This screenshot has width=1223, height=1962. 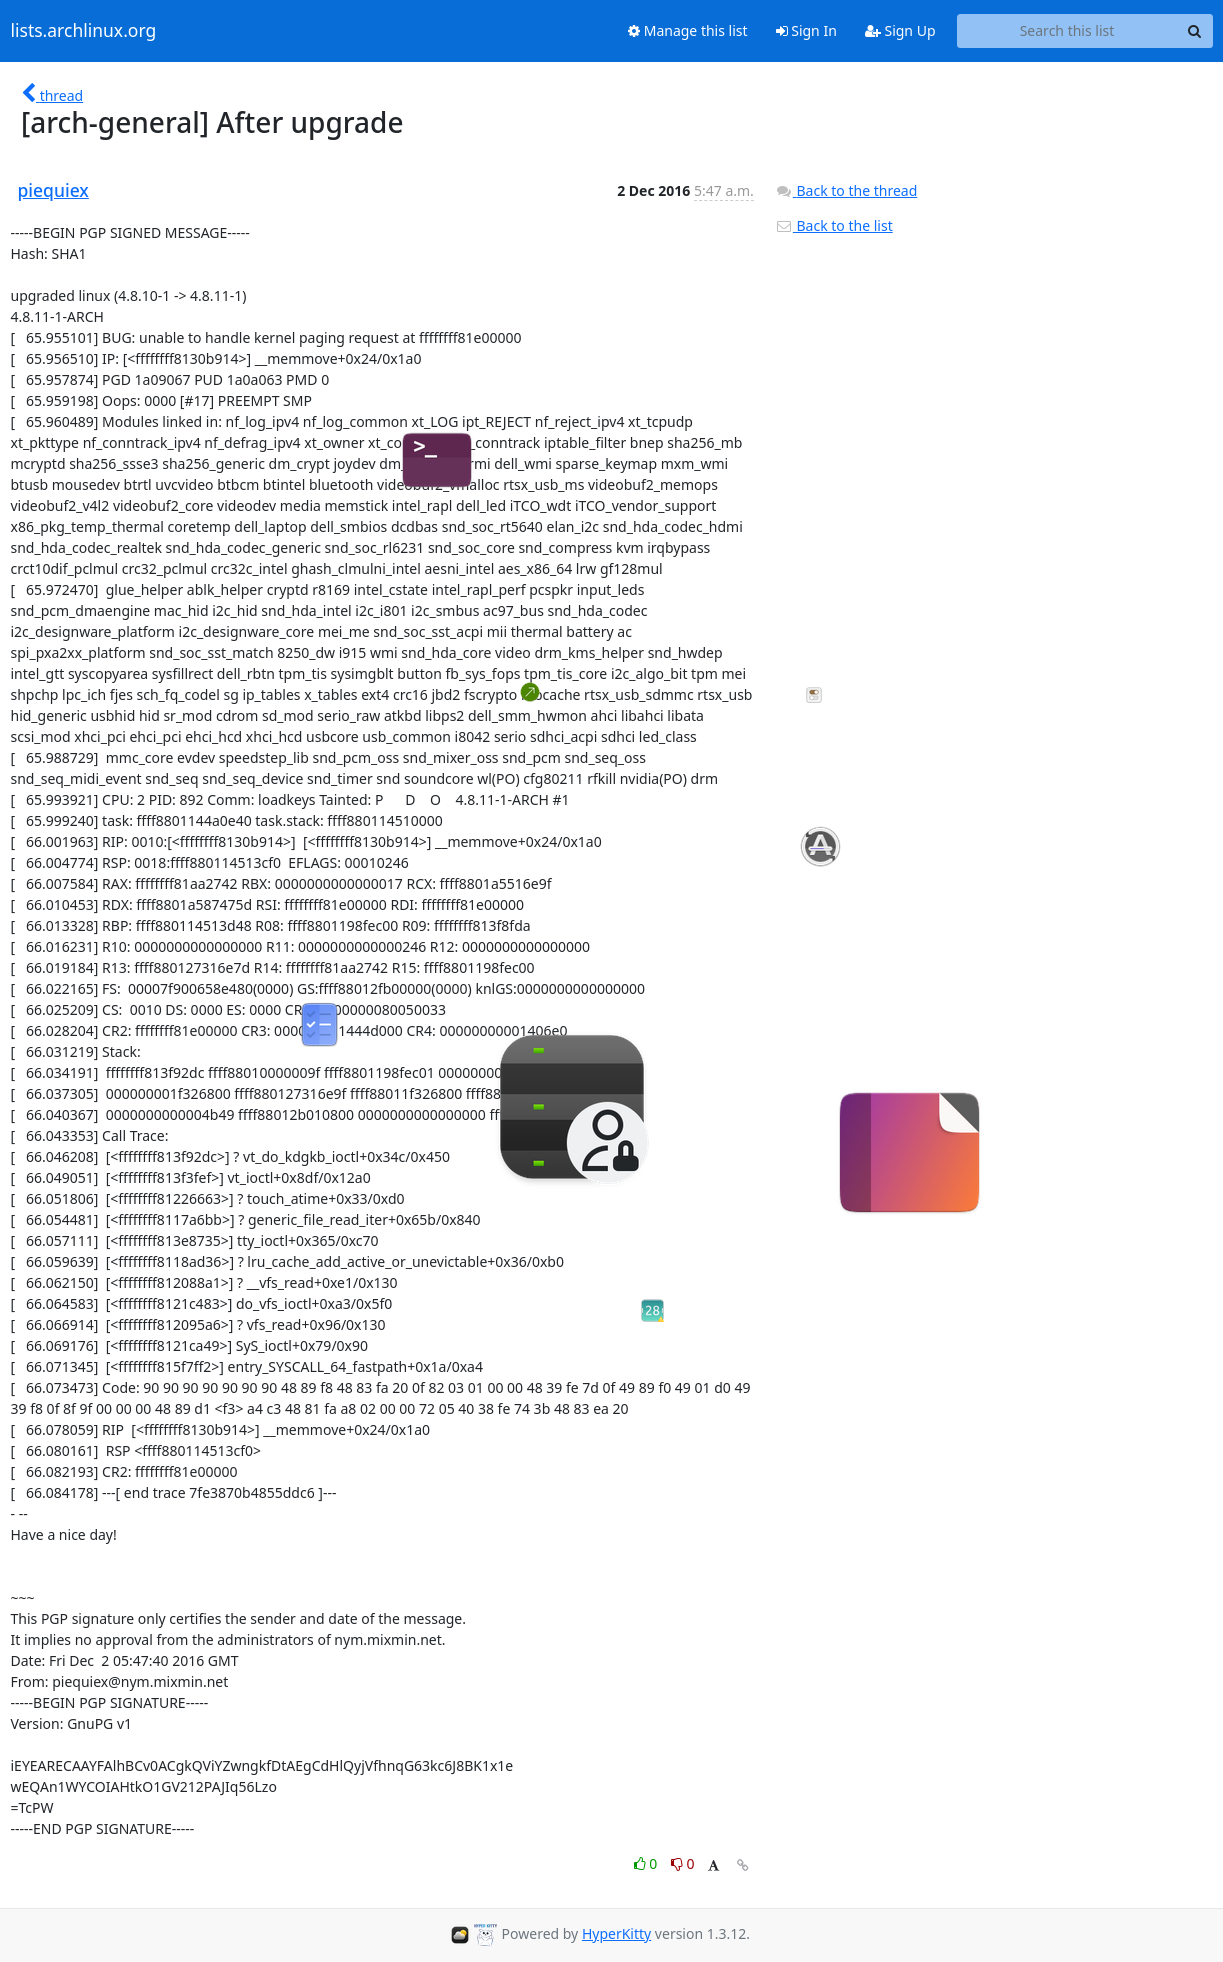 What do you see at coordinates (909, 1147) in the screenshot?
I see `change desktop wallpaper settings` at bounding box center [909, 1147].